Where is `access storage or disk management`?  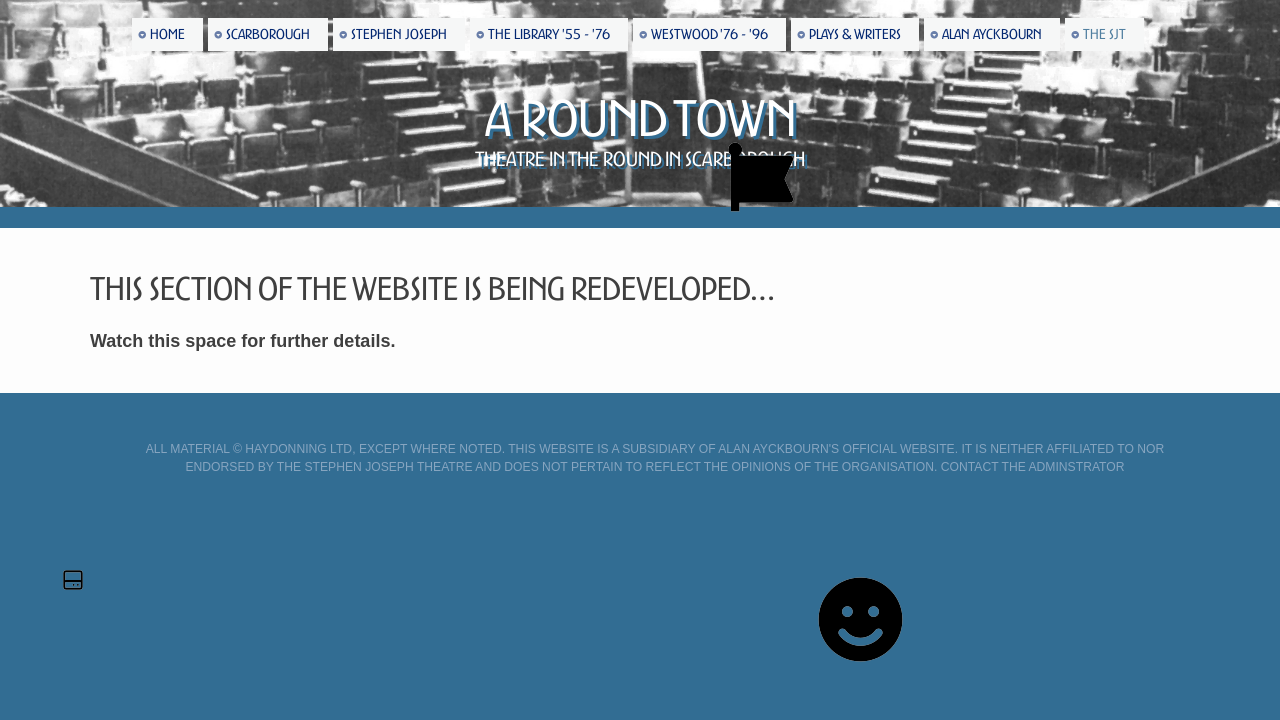
access storage or disk management is located at coordinates (73, 580).